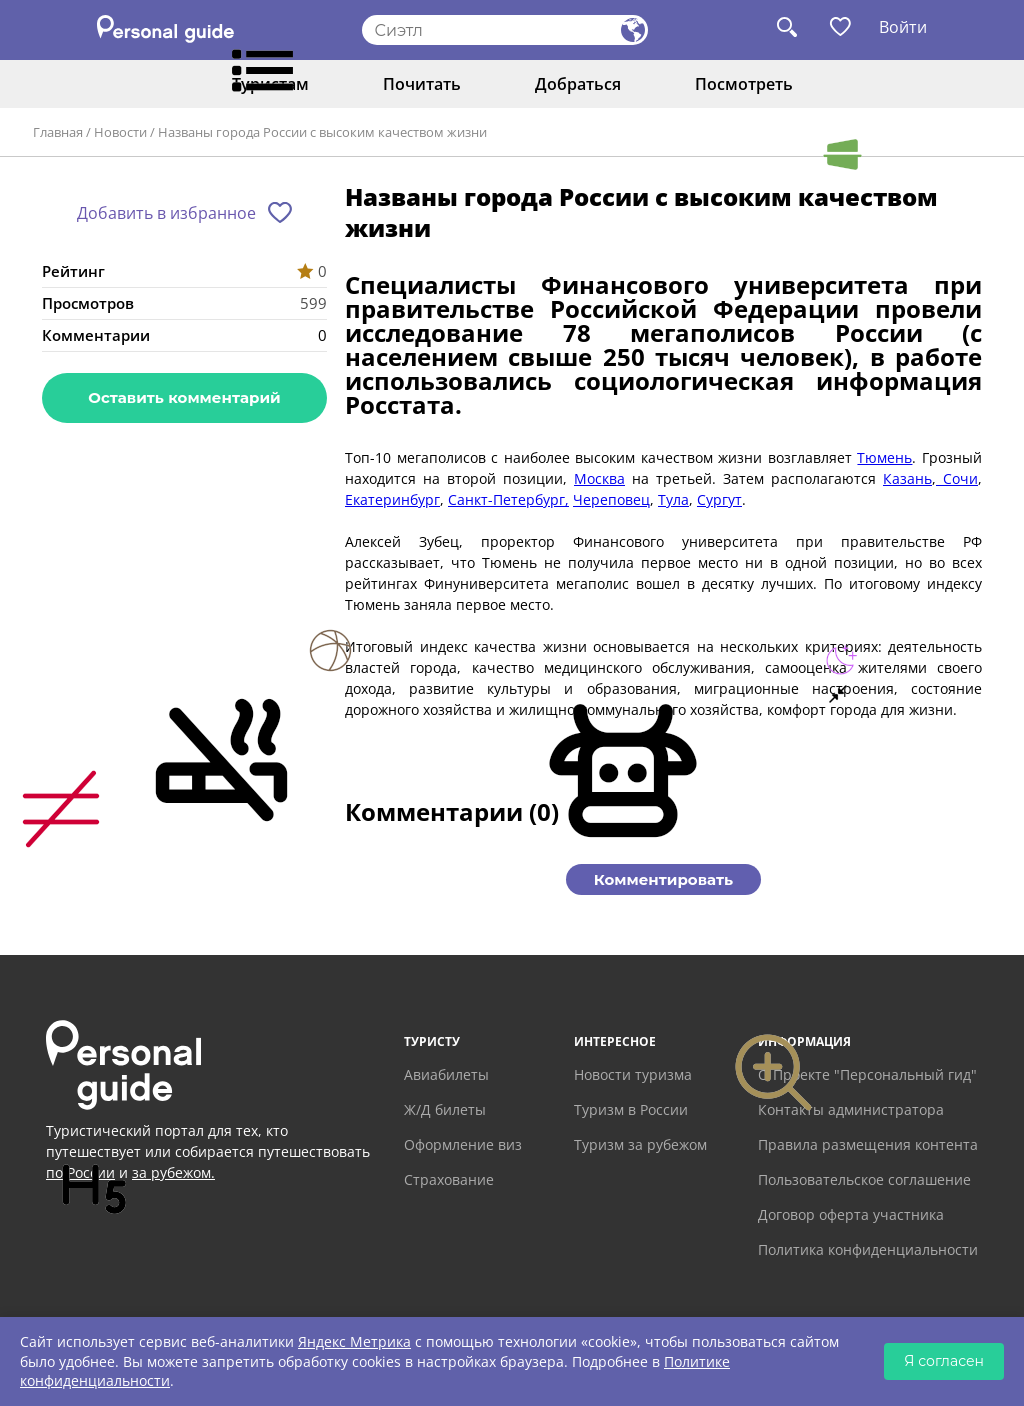  I want to click on format text as heading level 5, so click(91, 1188).